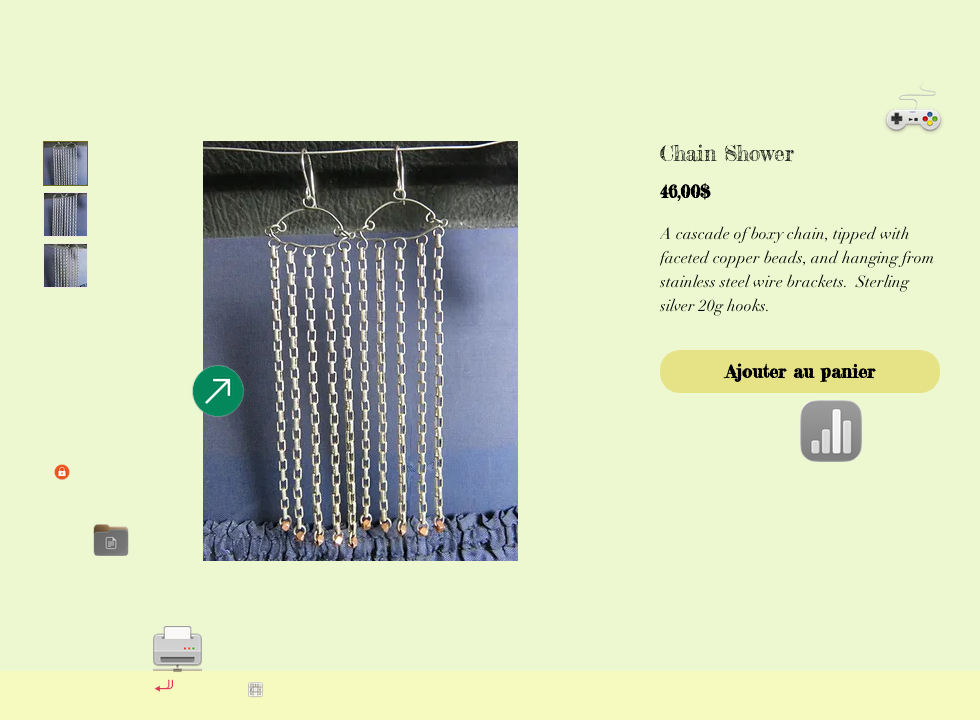  Describe the element at coordinates (255, 689) in the screenshot. I see `open the sudoku puzzle game` at that location.